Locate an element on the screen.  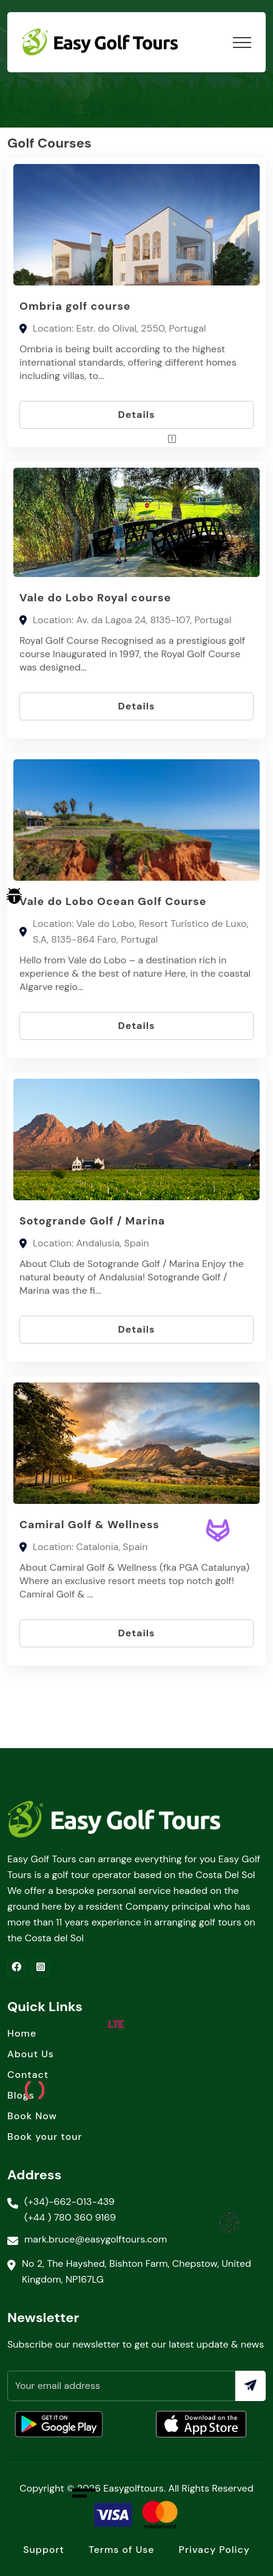
indicates step one in a multi-step process is located at coordinates (172, 439).